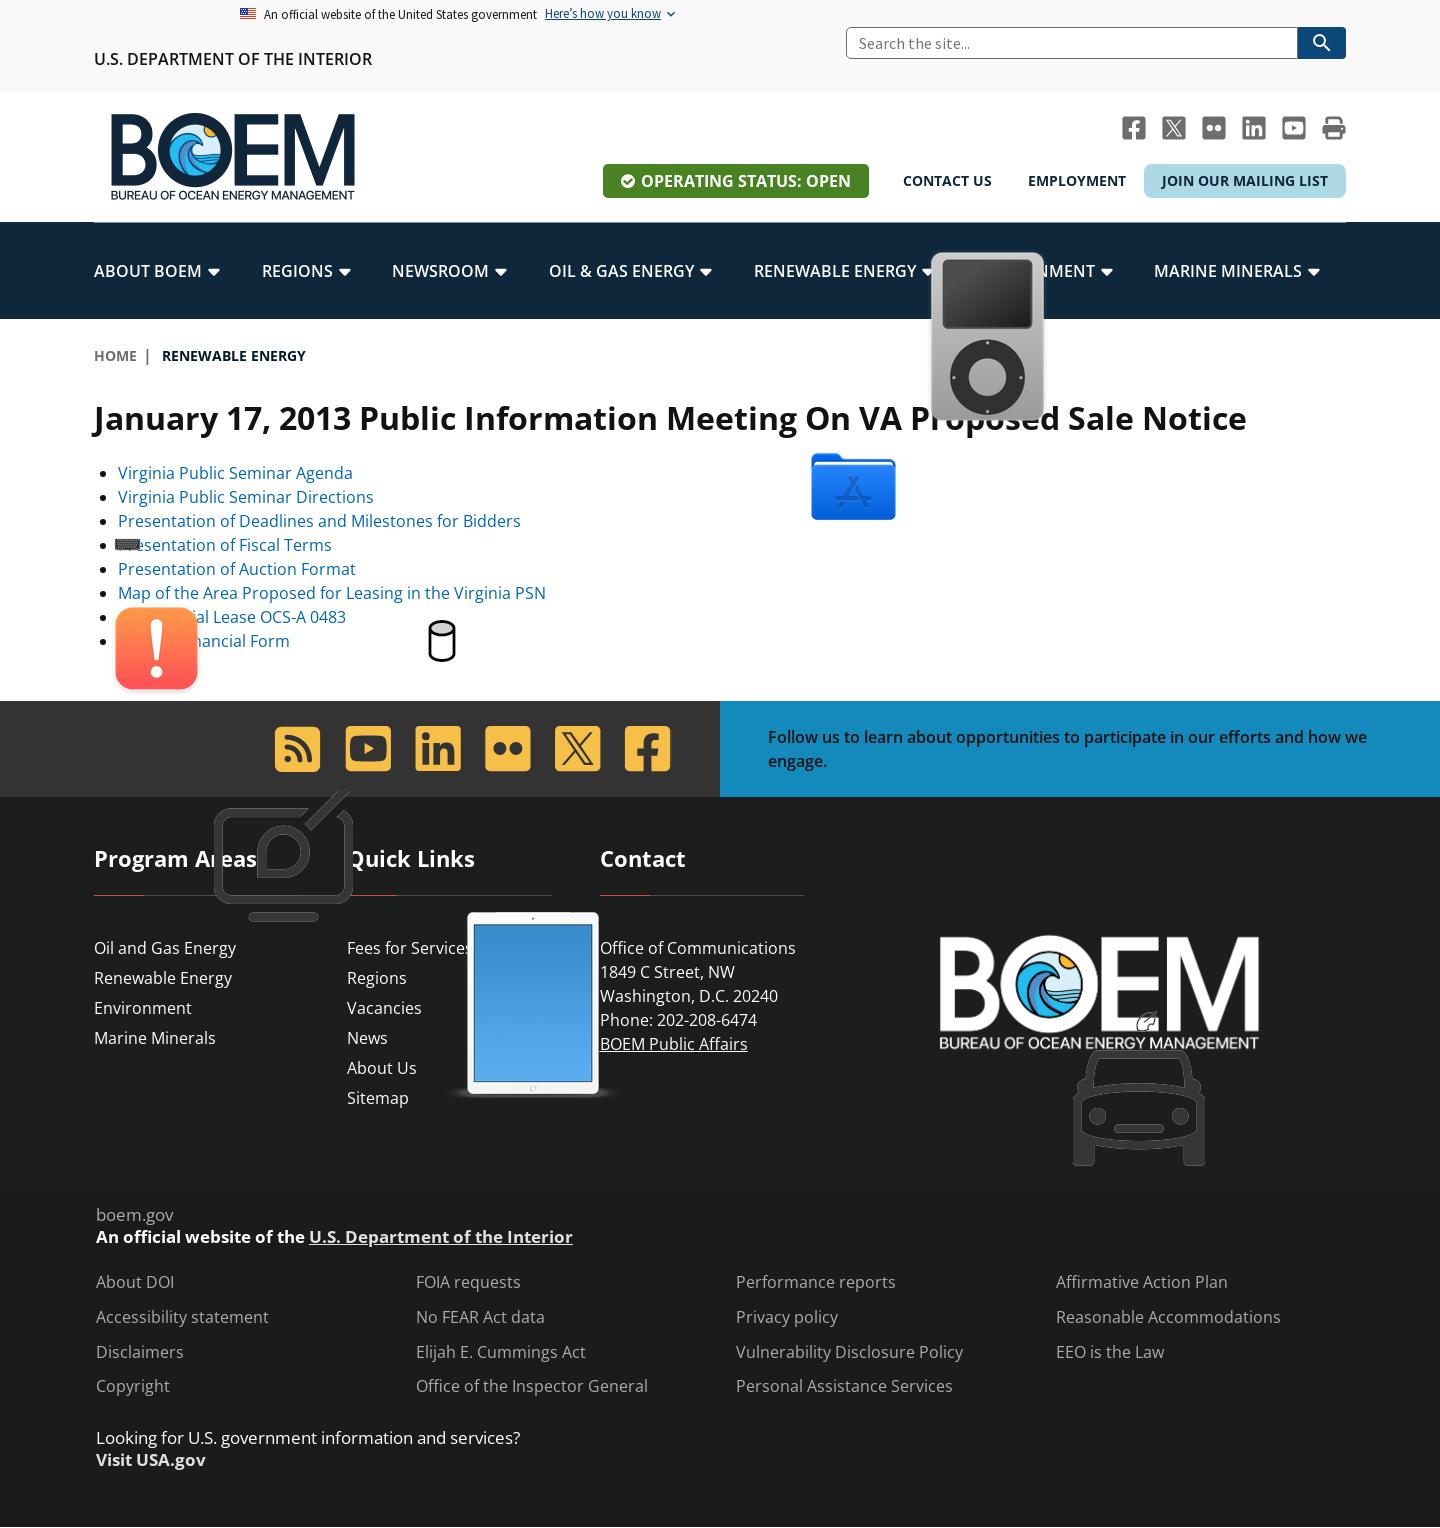 This screenshot has width=1440, height=1528. Describe the element at coordinates (1139, 1108) in the screenshot. I see `access travel and transportation emoji` at that location.